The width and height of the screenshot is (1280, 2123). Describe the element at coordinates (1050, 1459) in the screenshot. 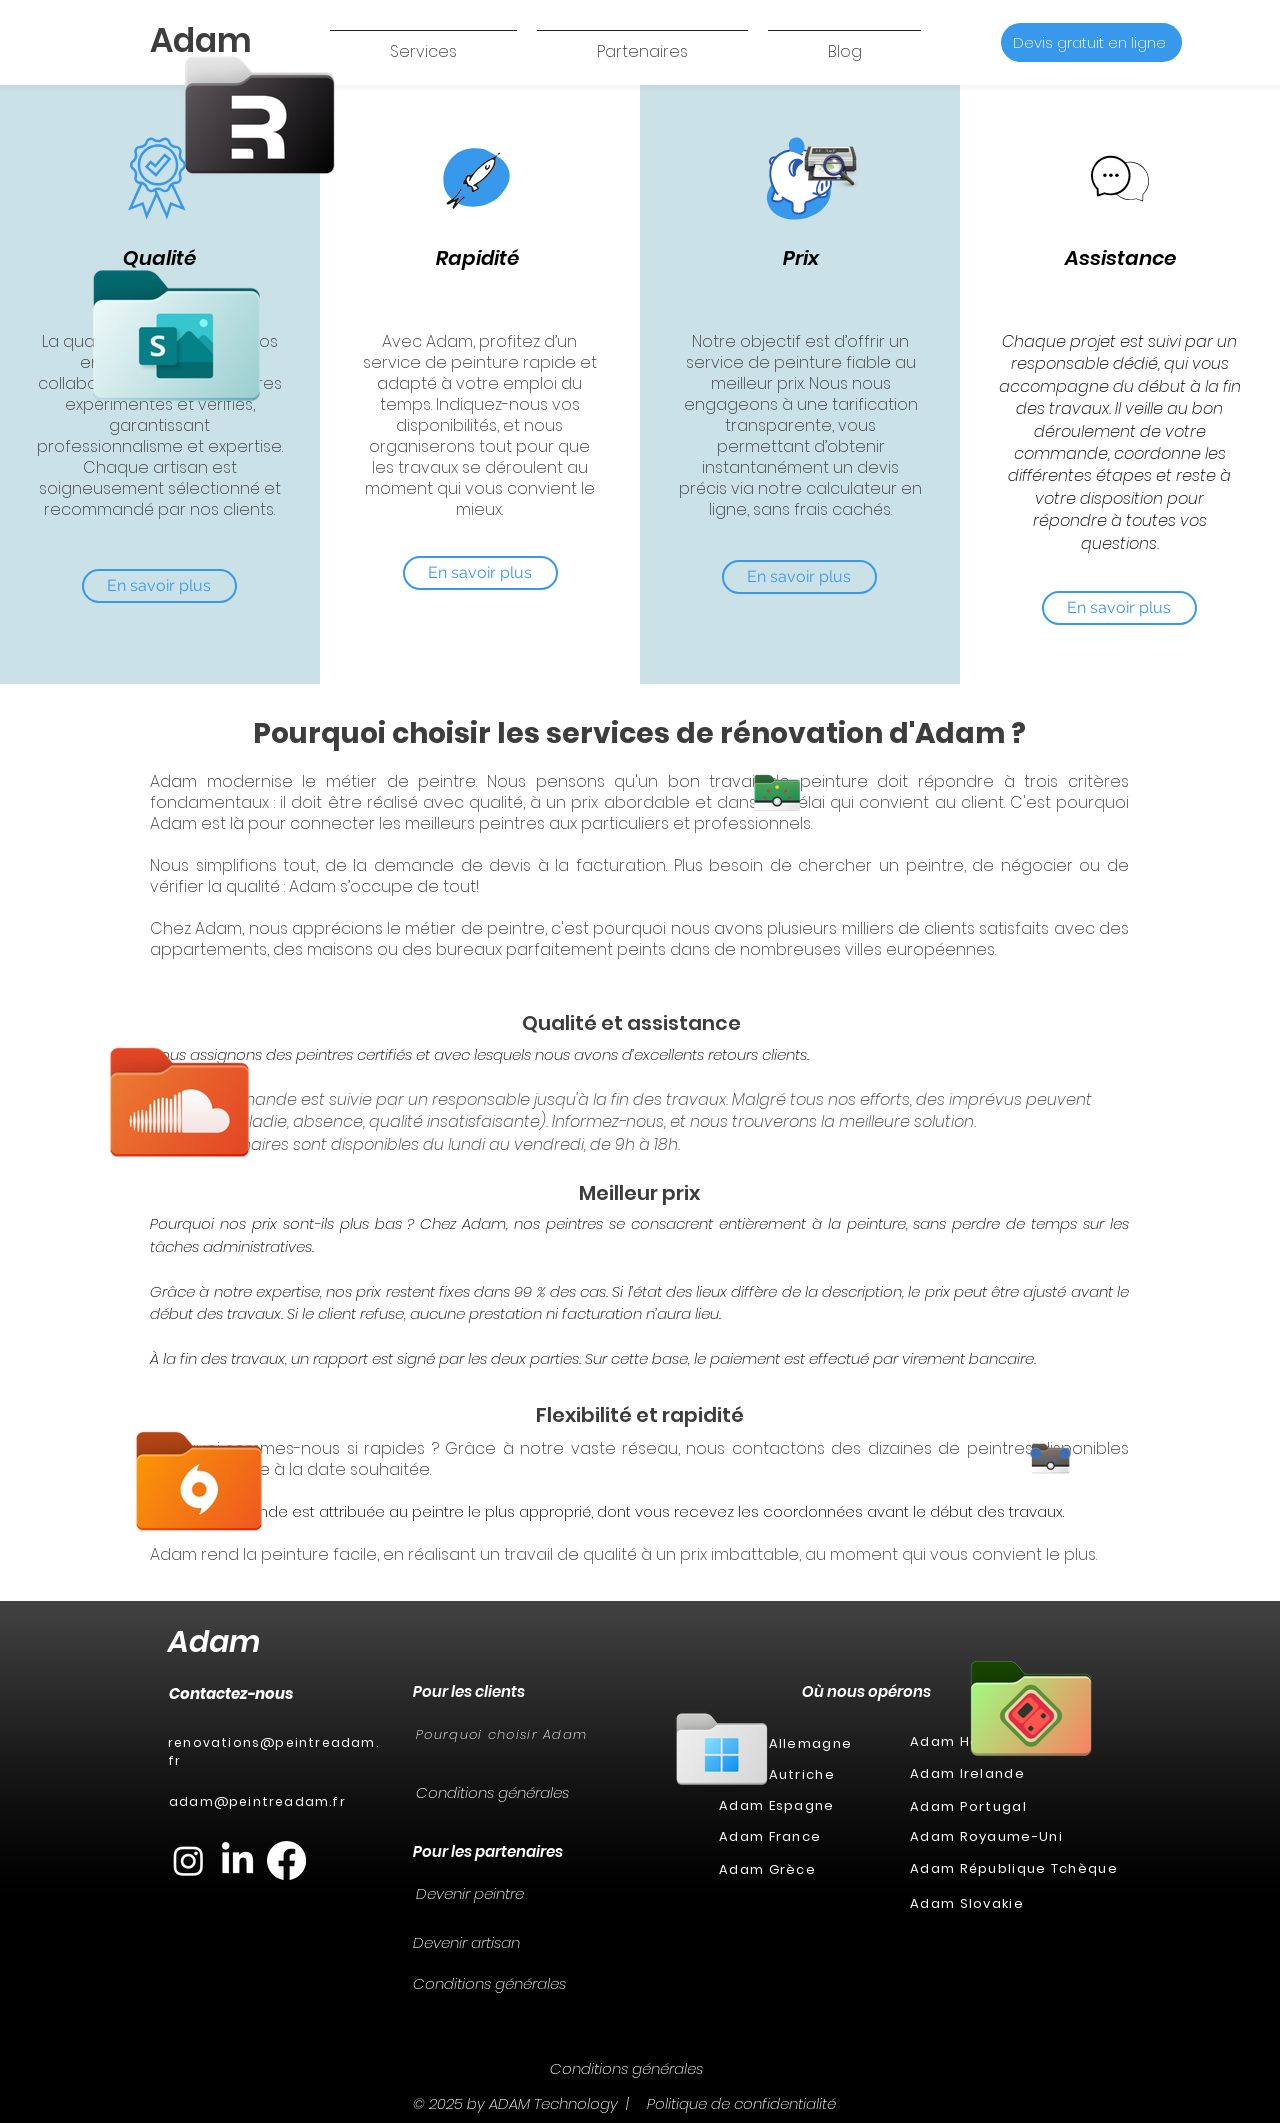

I see `folder containing pokémon heavy ball assets` at that location.